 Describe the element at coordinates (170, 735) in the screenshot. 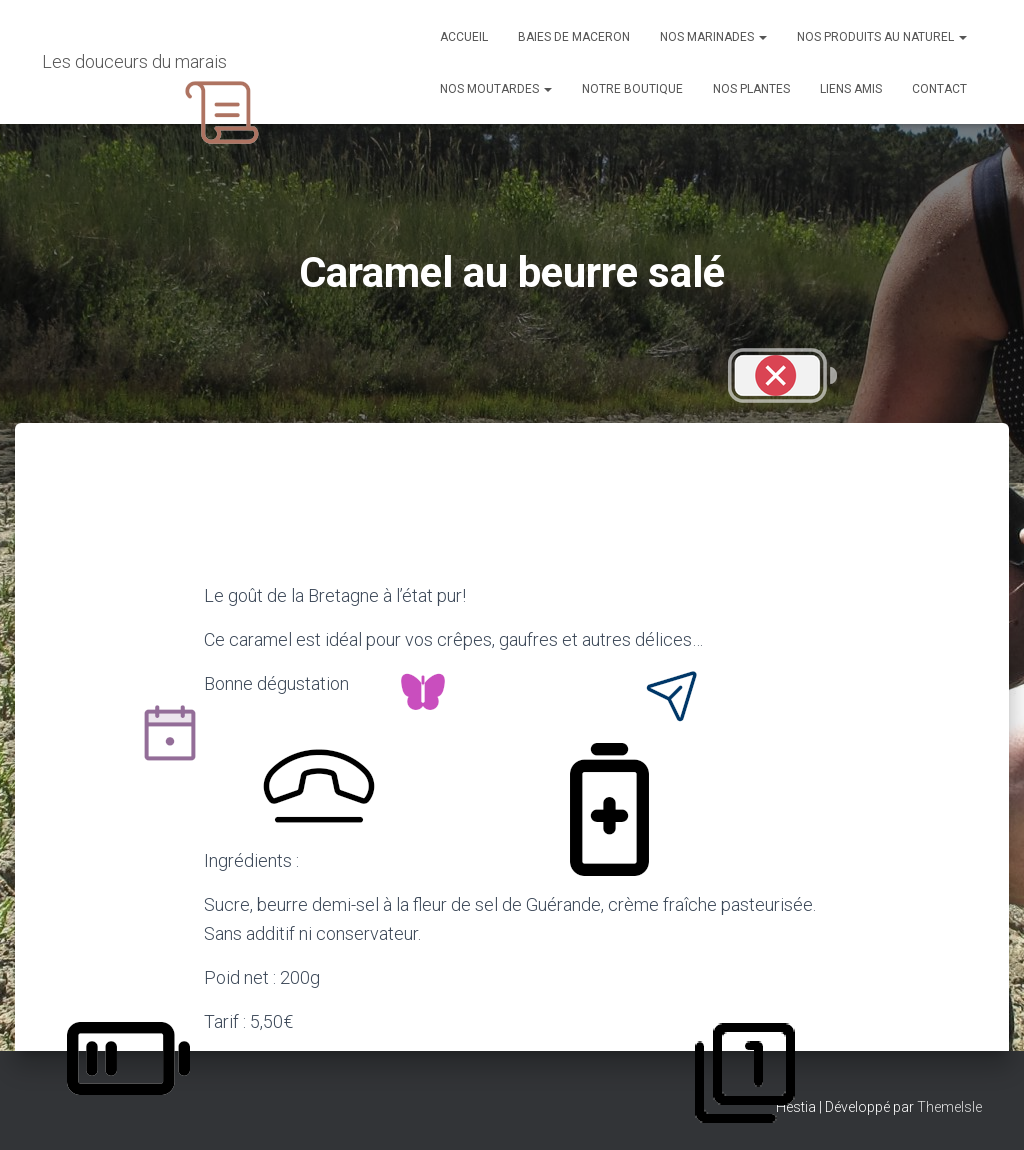

I see `calendar event or reminder indicator` at that location.